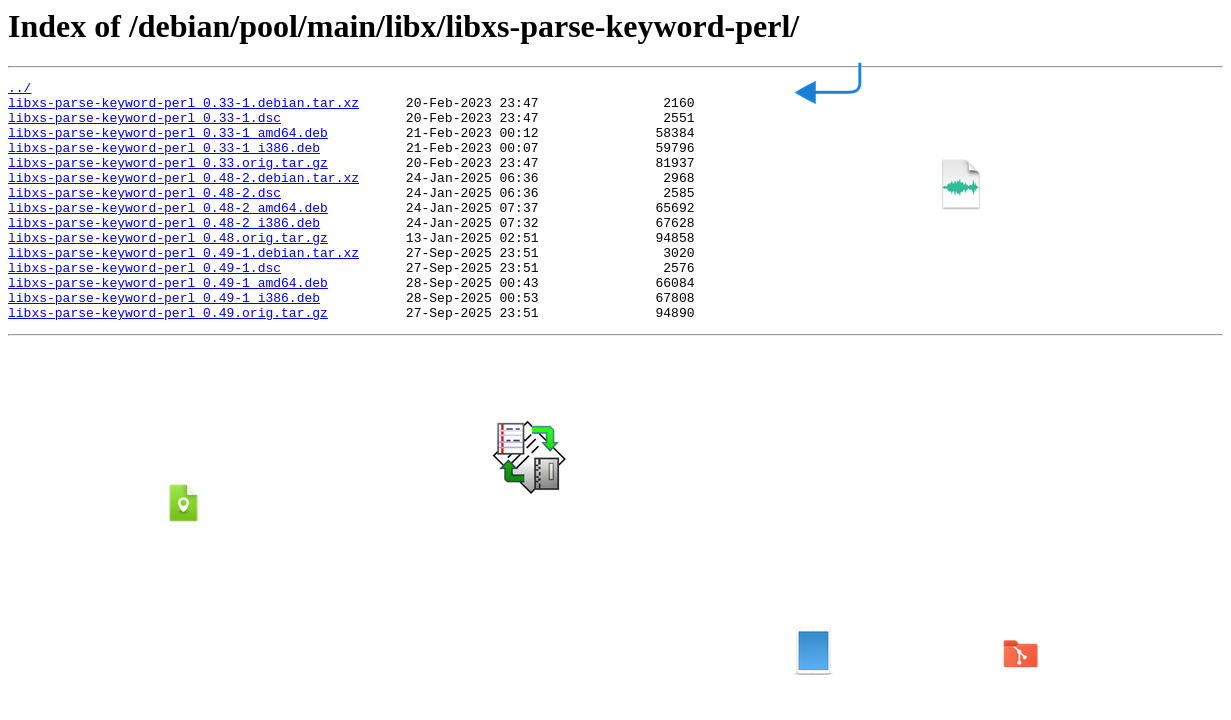  I want to click on convert between chinese text formats, so click(529, 457).